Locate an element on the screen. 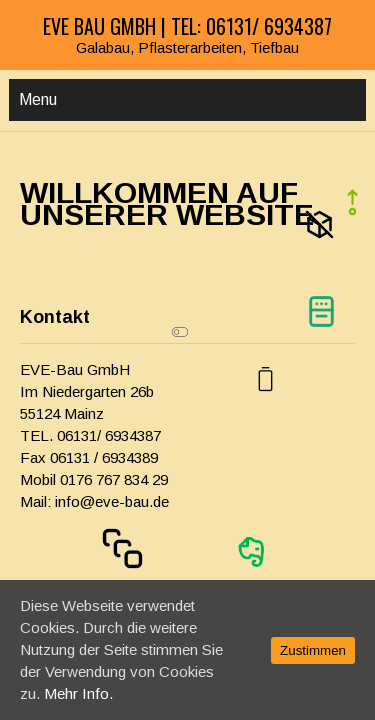 The width and height of the screenshot is (375, 720). move item up in a list or sequence is located at coordinates (352, 202).